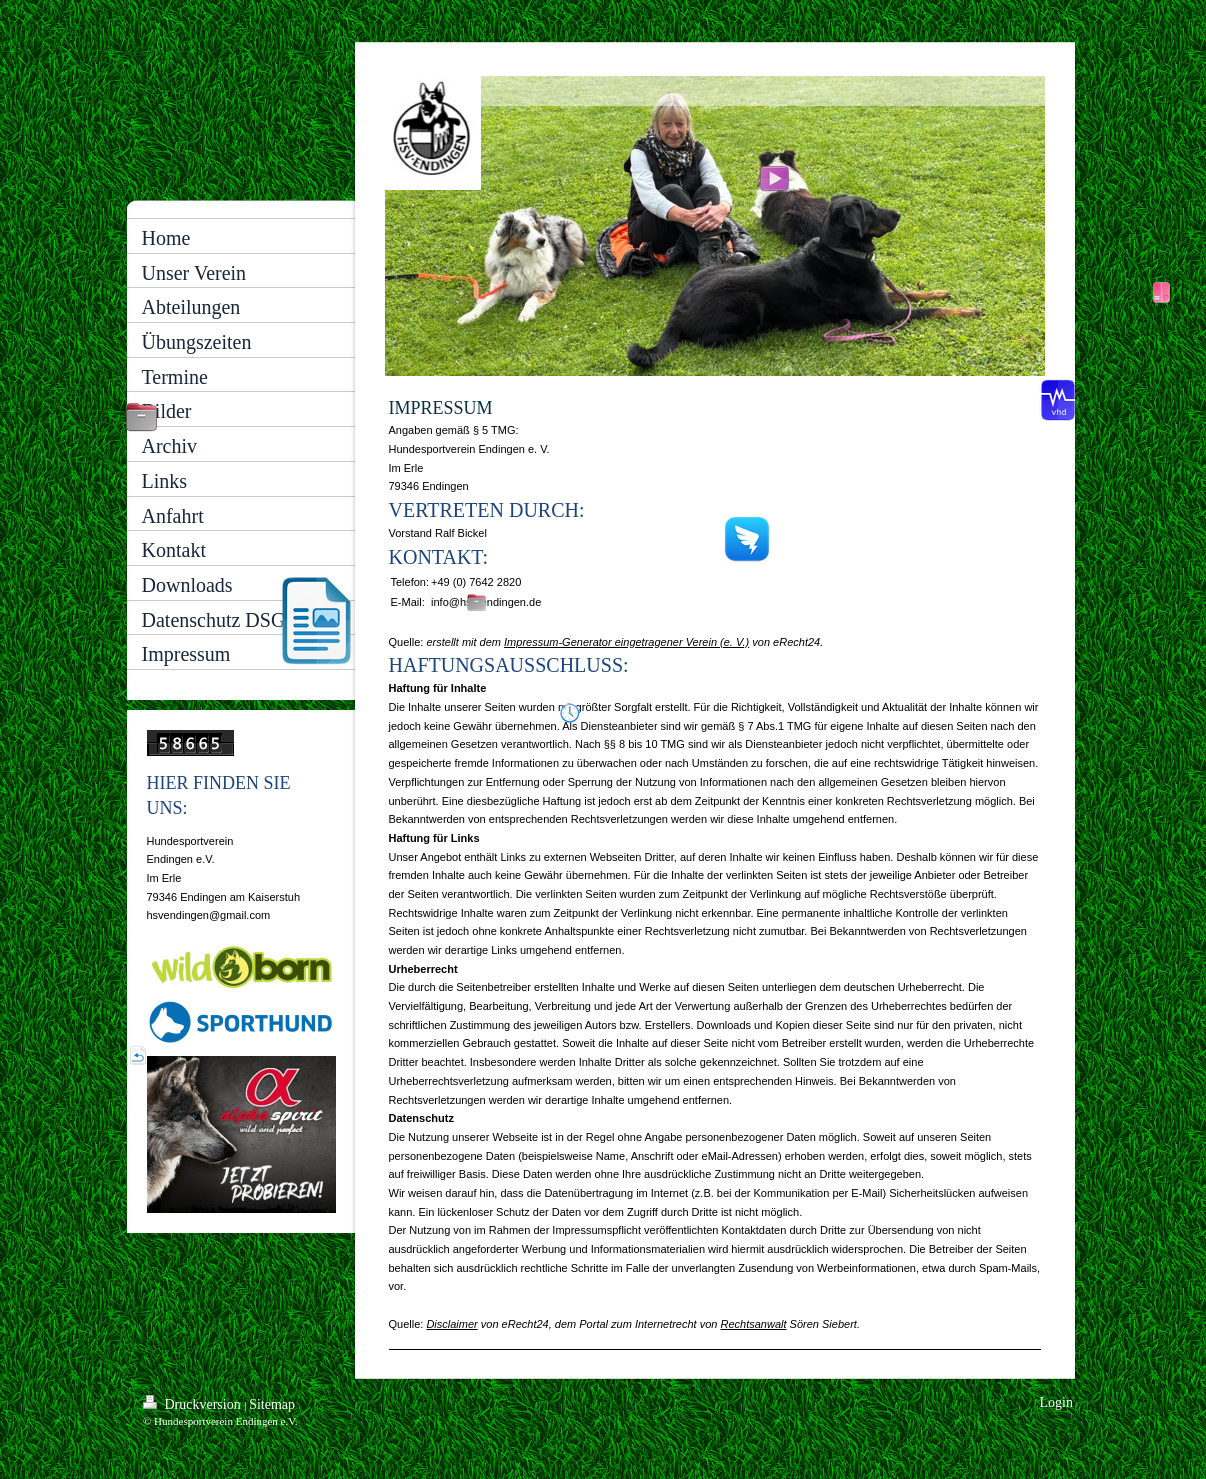 The height and width of the screenshot is (1479, 1206). Describe the element at coordinates (774, 178) in the screenshot. I see `open the video player app` at that location.